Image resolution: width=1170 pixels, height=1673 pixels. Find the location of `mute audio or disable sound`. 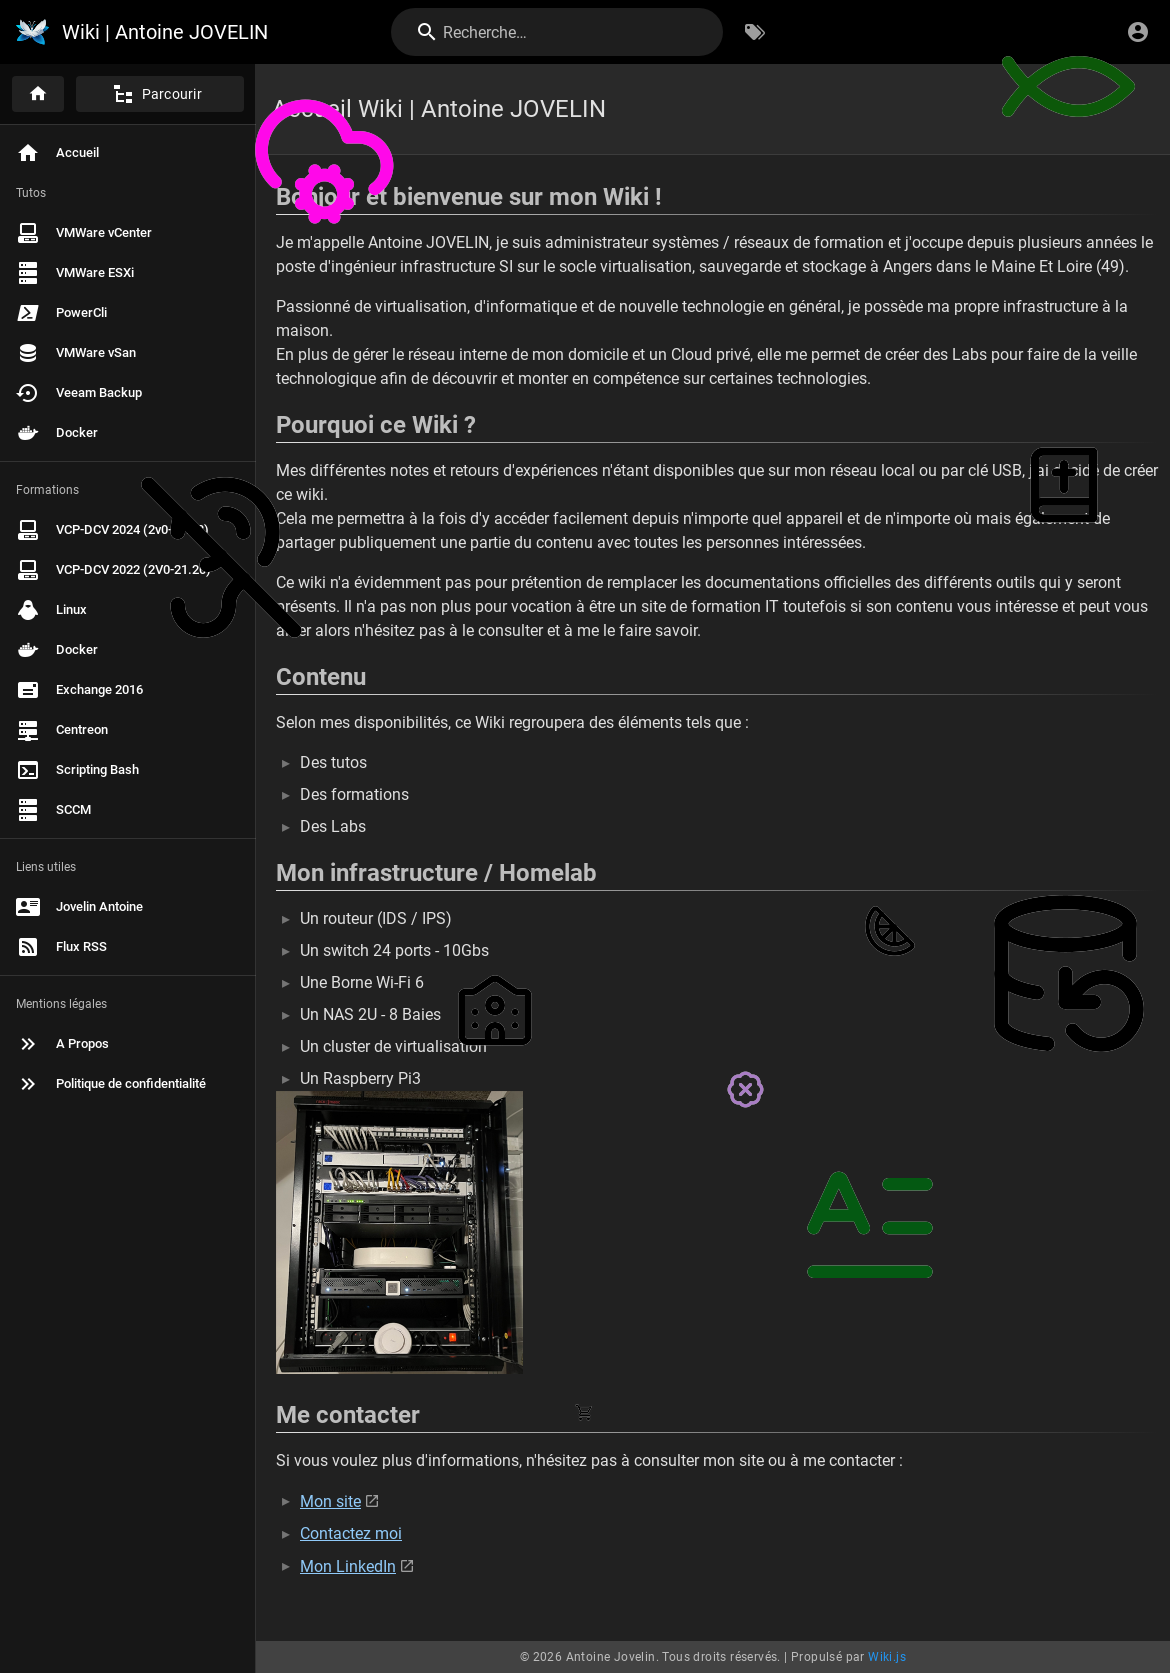

mute audio or disable sound is located at coordinates (221, 557).